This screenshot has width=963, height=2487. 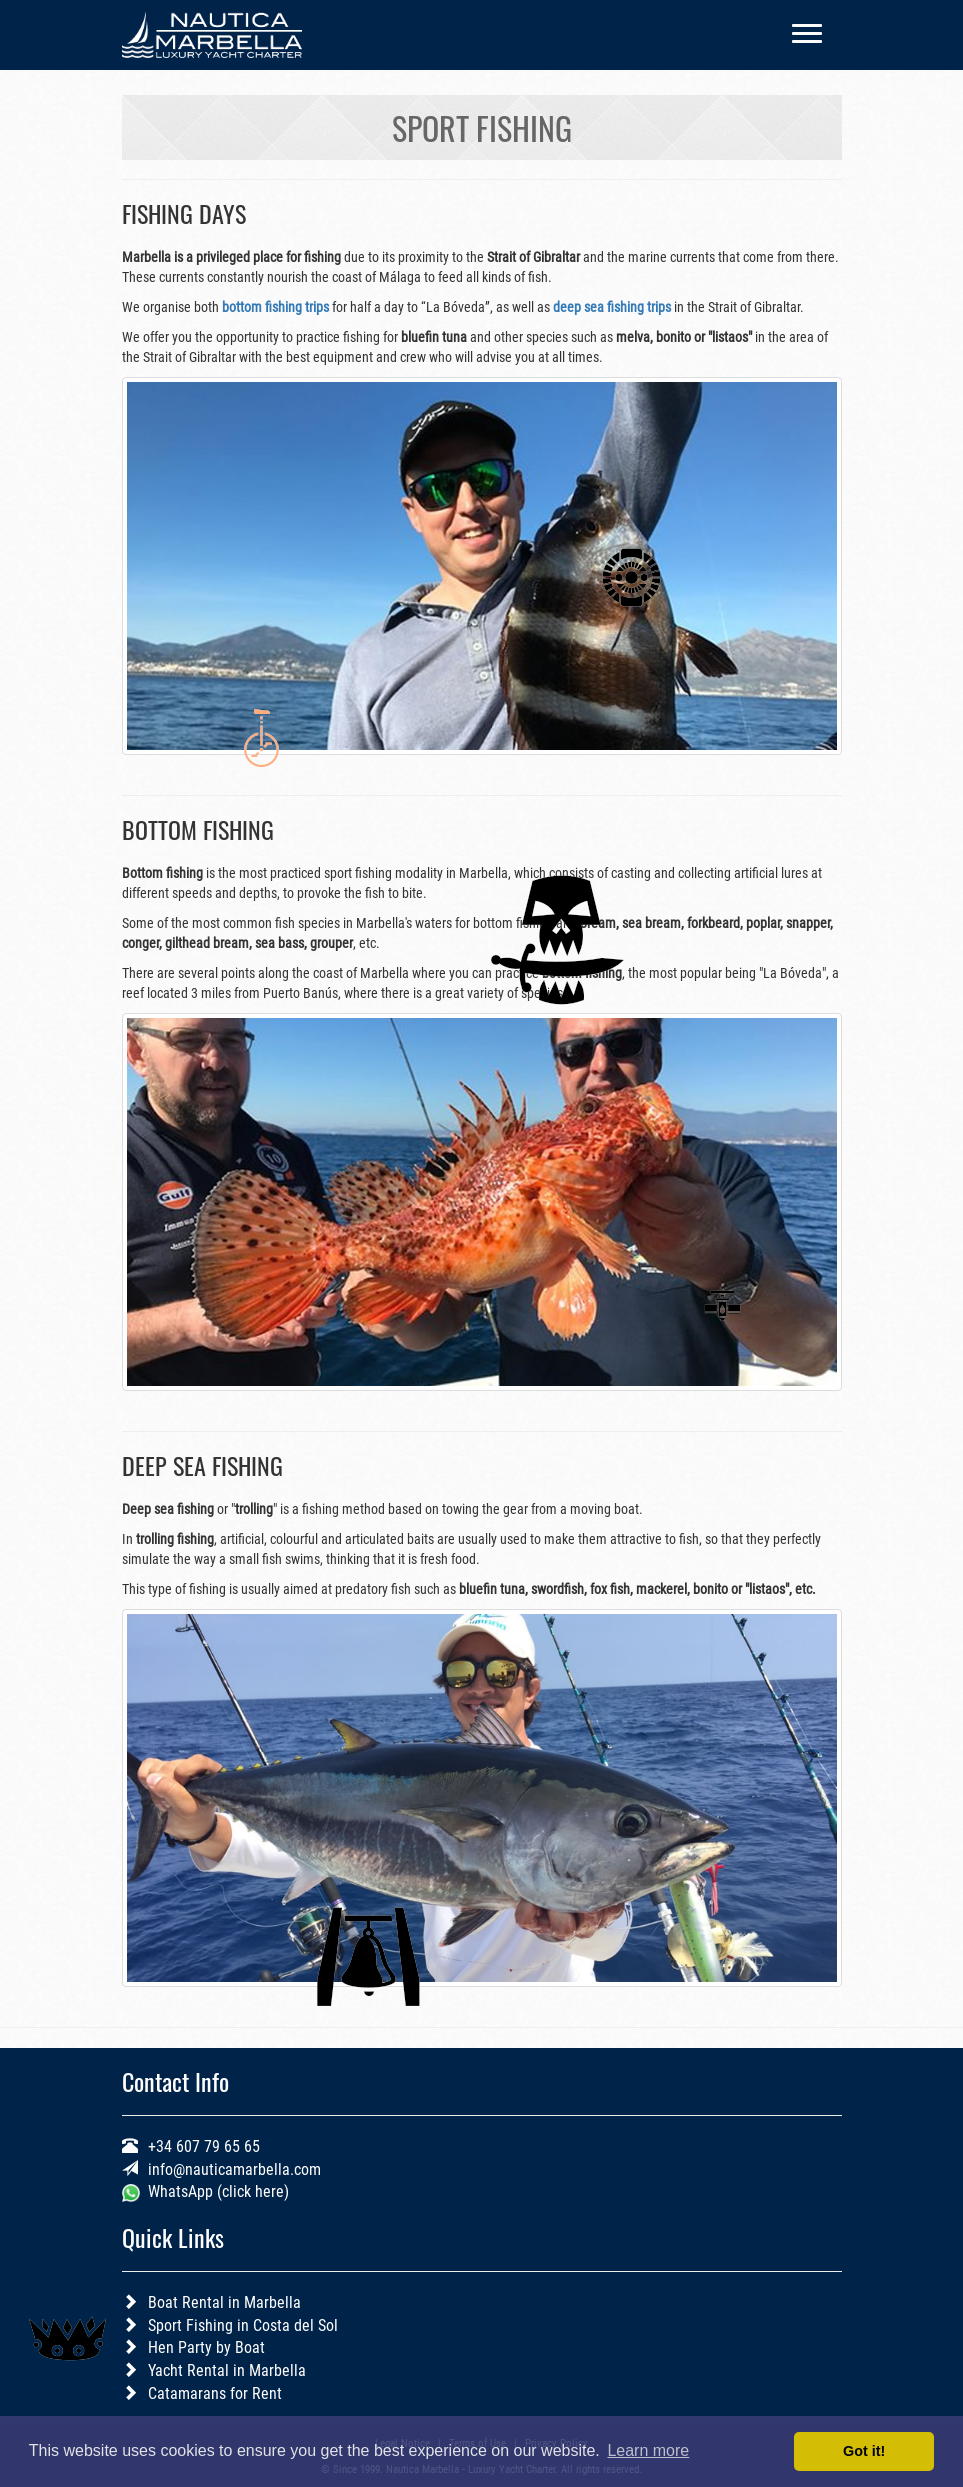 What do you see at coordinates (67, 2338) in the screenshot?
I see `indicates premium or VIP membership status` at bounding box center [67, 2338].